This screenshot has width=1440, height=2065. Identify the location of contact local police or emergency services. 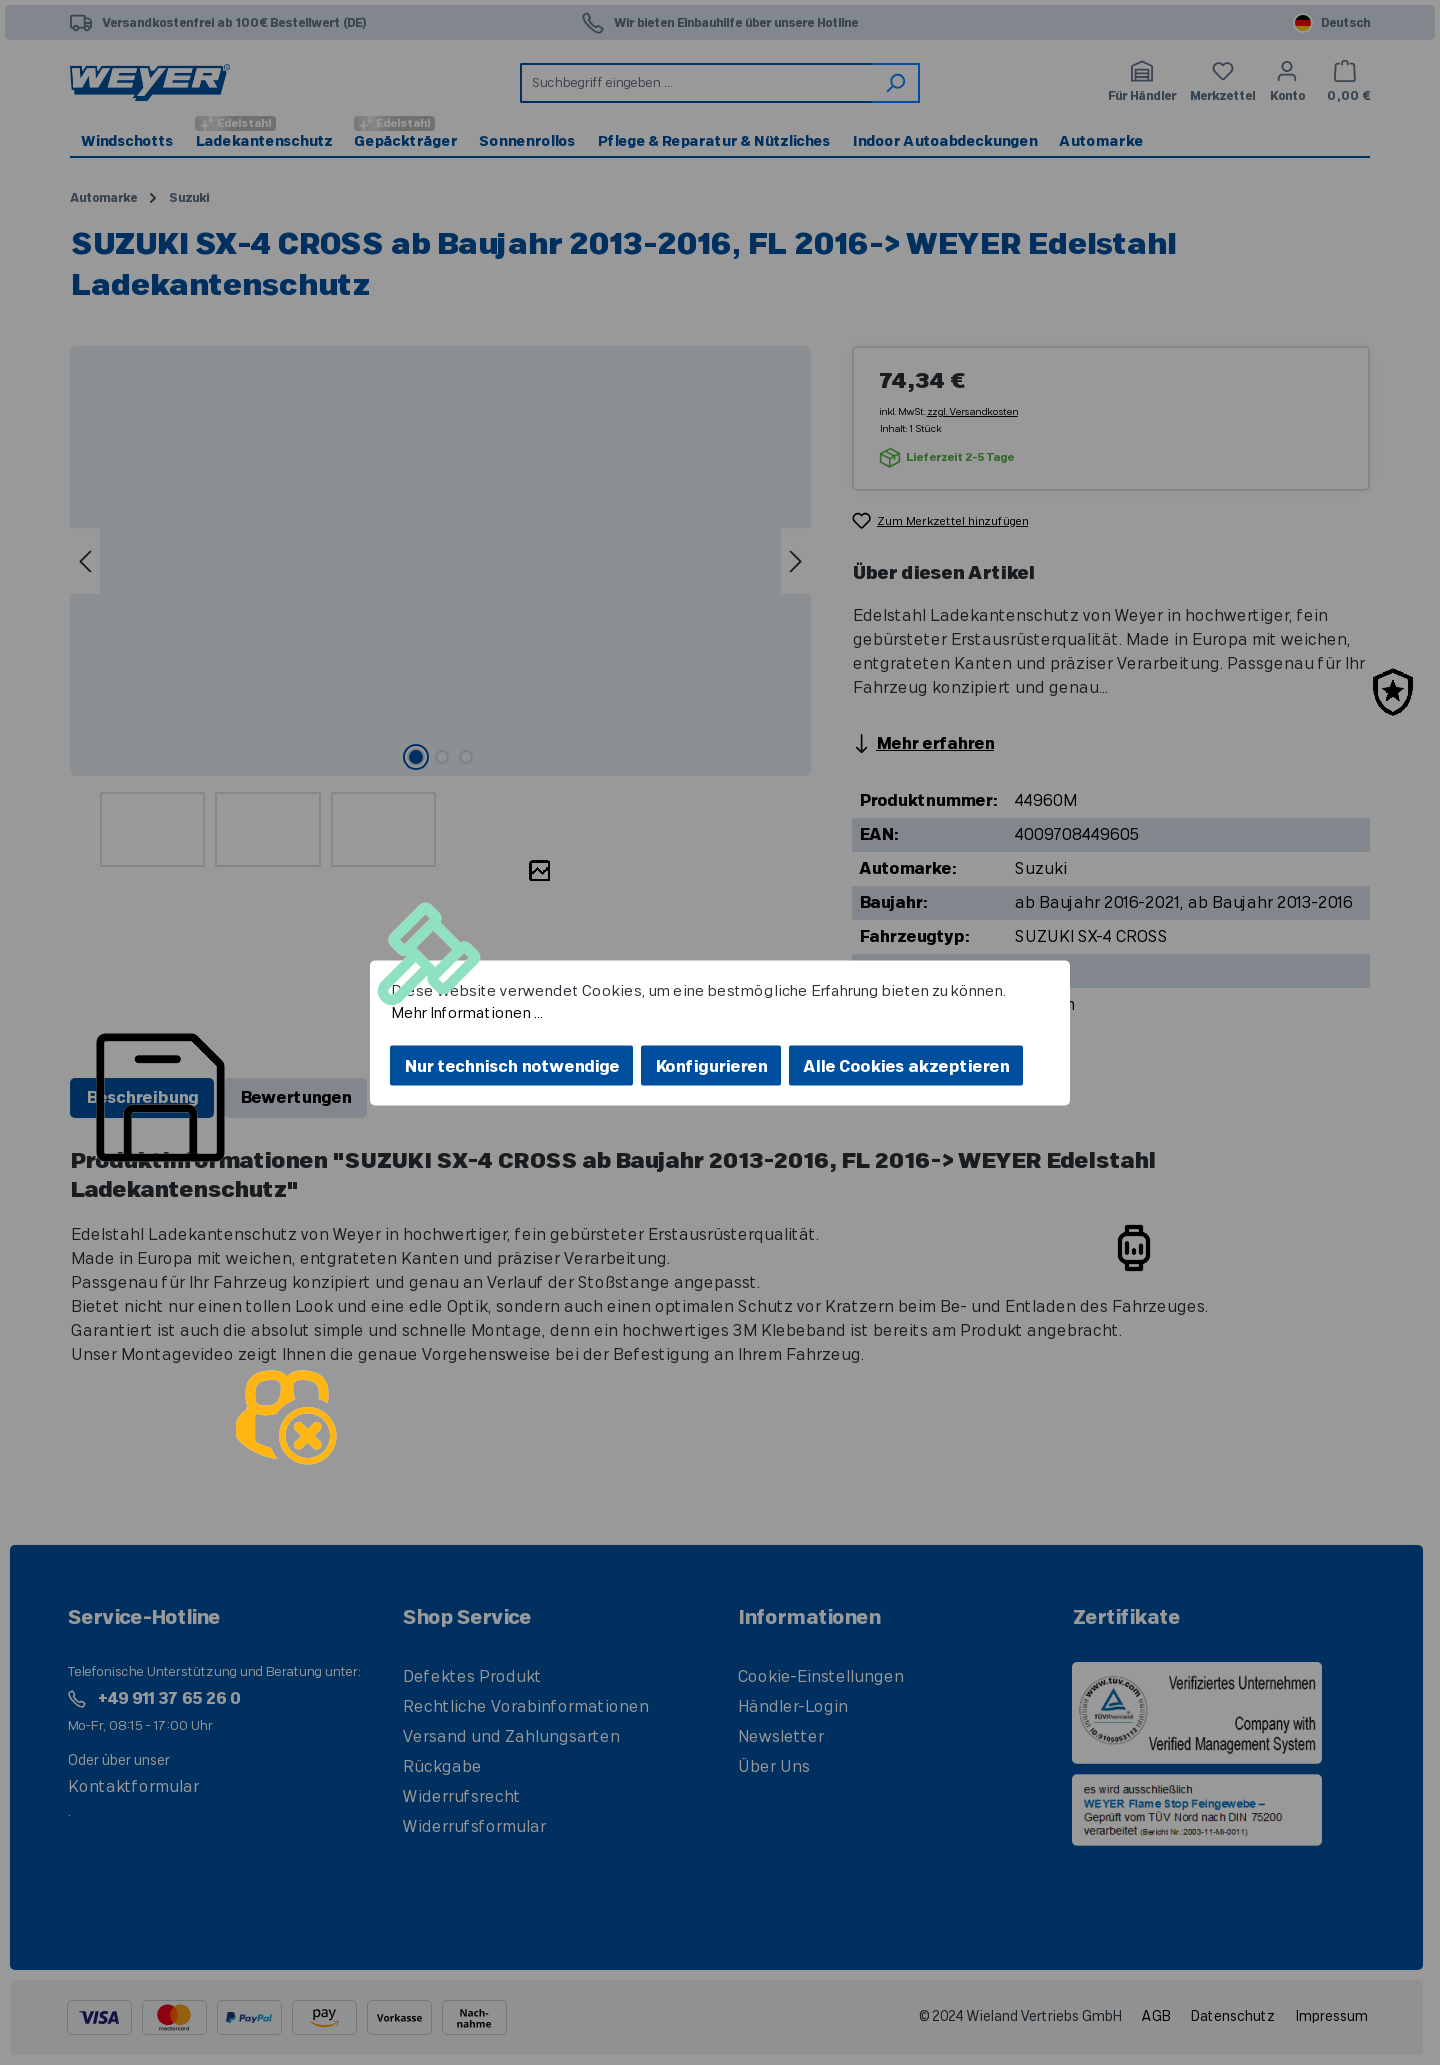
(1393, 692).